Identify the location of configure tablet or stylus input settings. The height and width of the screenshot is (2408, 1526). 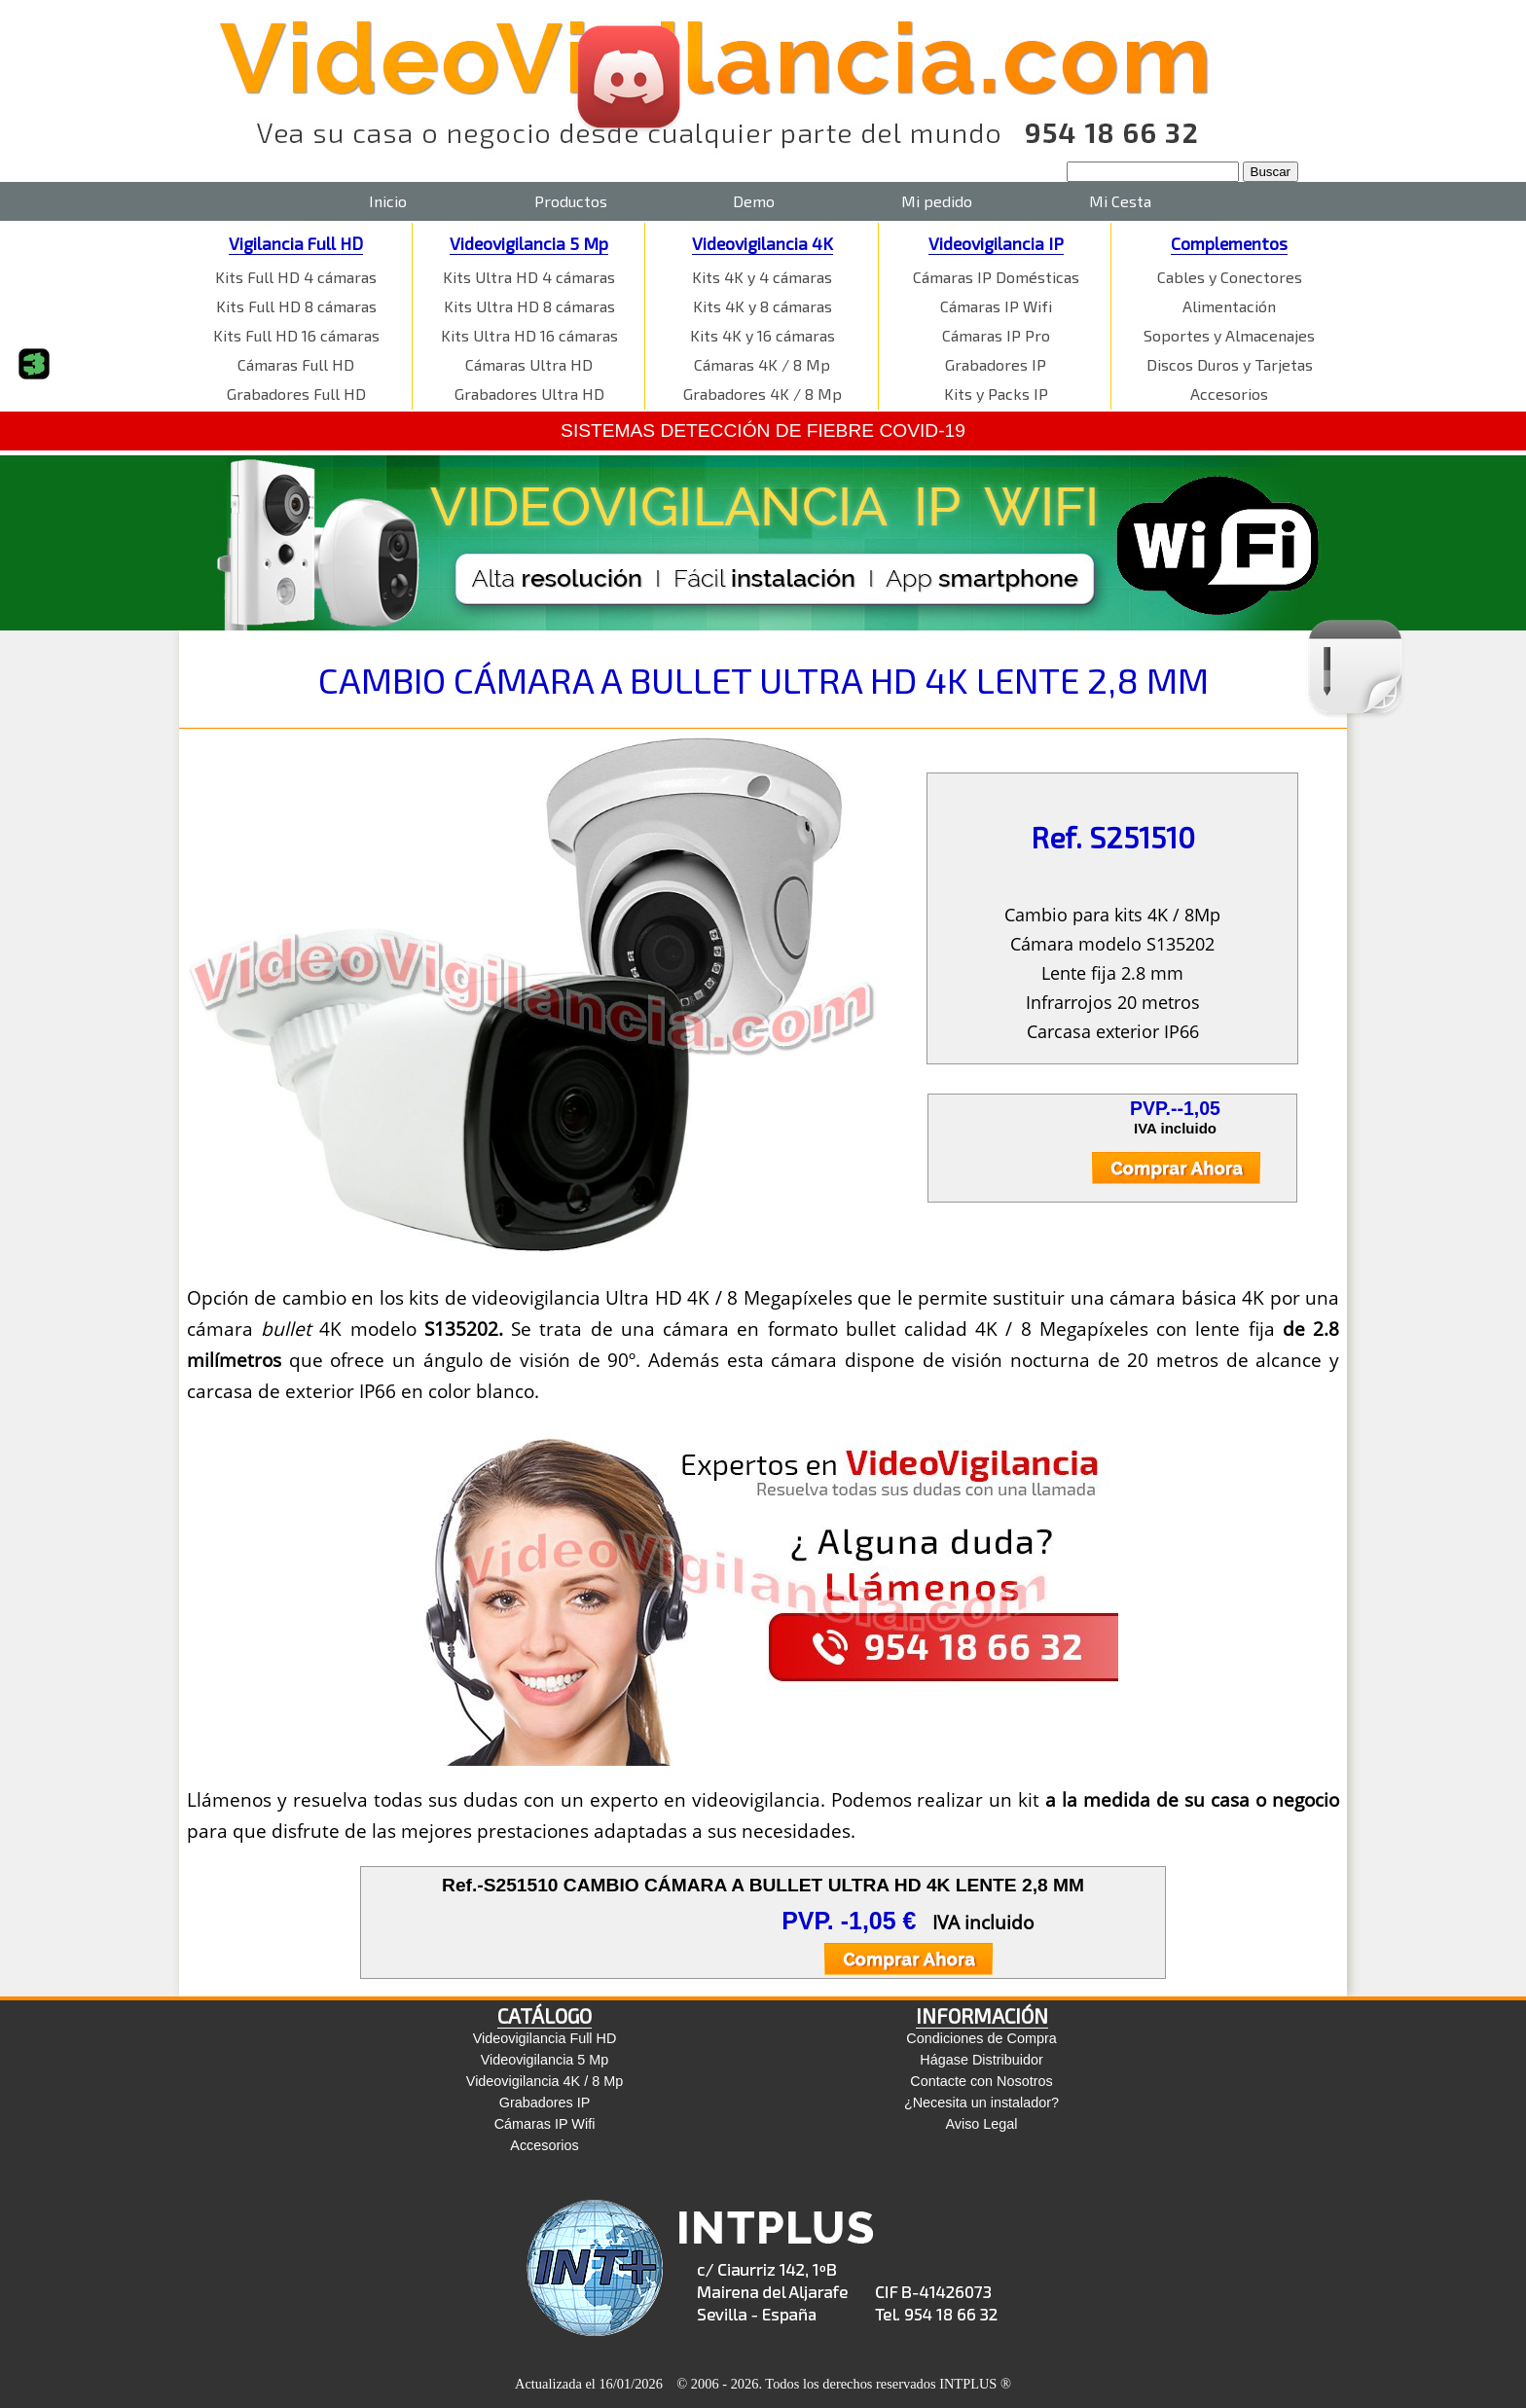
(1355, 666).